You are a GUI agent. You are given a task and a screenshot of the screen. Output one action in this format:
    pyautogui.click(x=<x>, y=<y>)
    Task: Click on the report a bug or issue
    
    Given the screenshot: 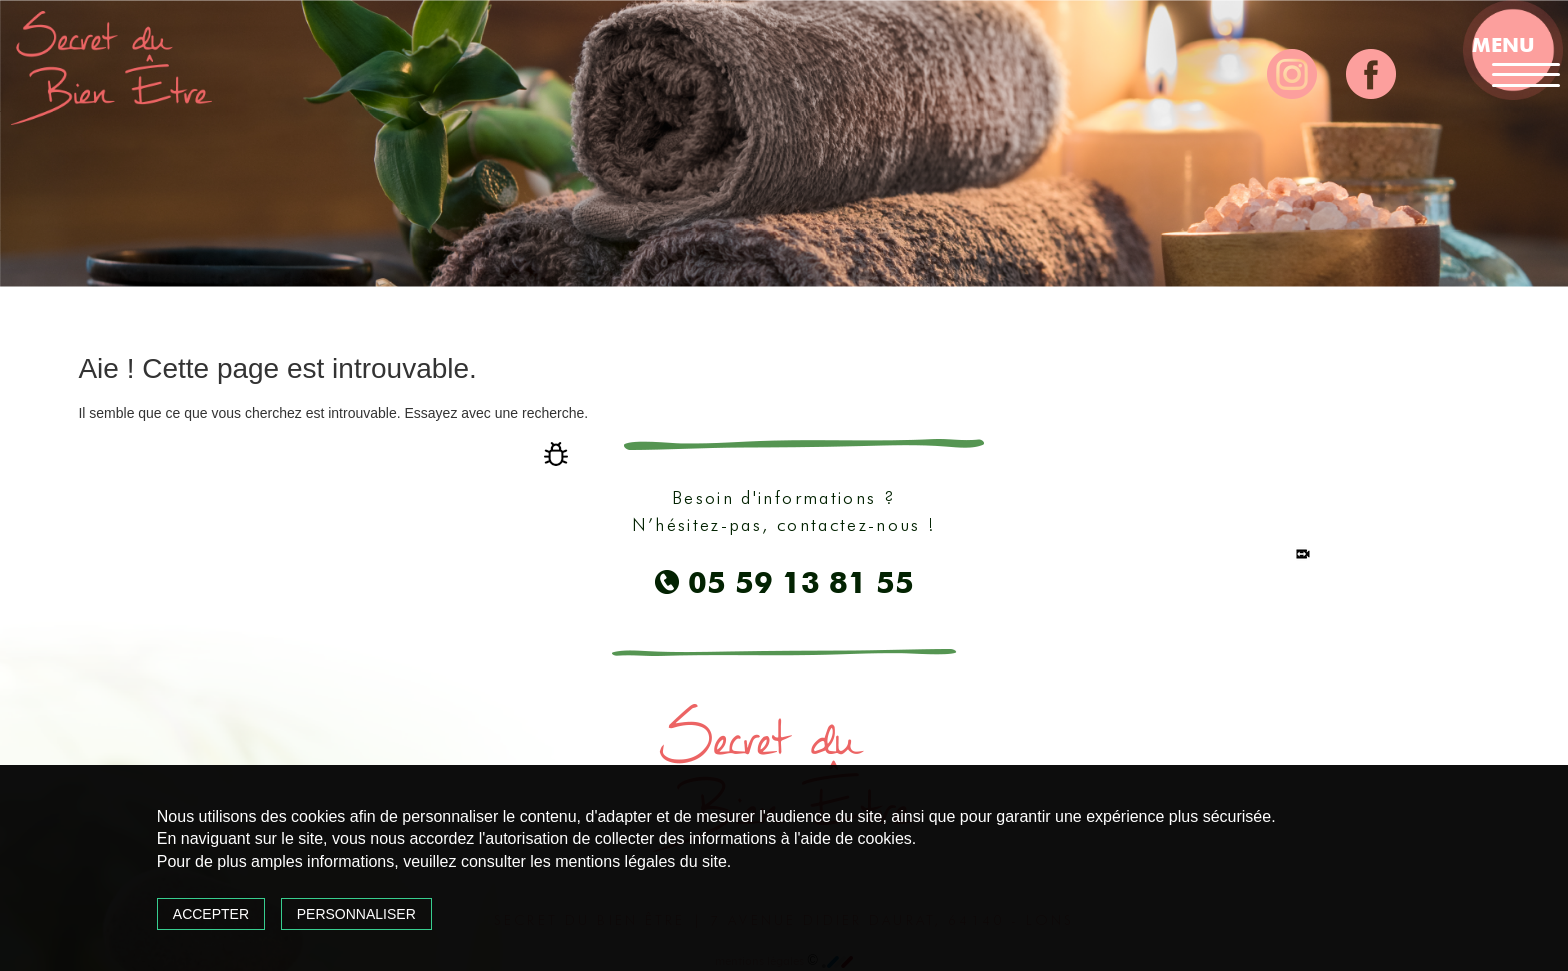 What is the action you would take?
    pyautogui.click(x=556, y=454)
    